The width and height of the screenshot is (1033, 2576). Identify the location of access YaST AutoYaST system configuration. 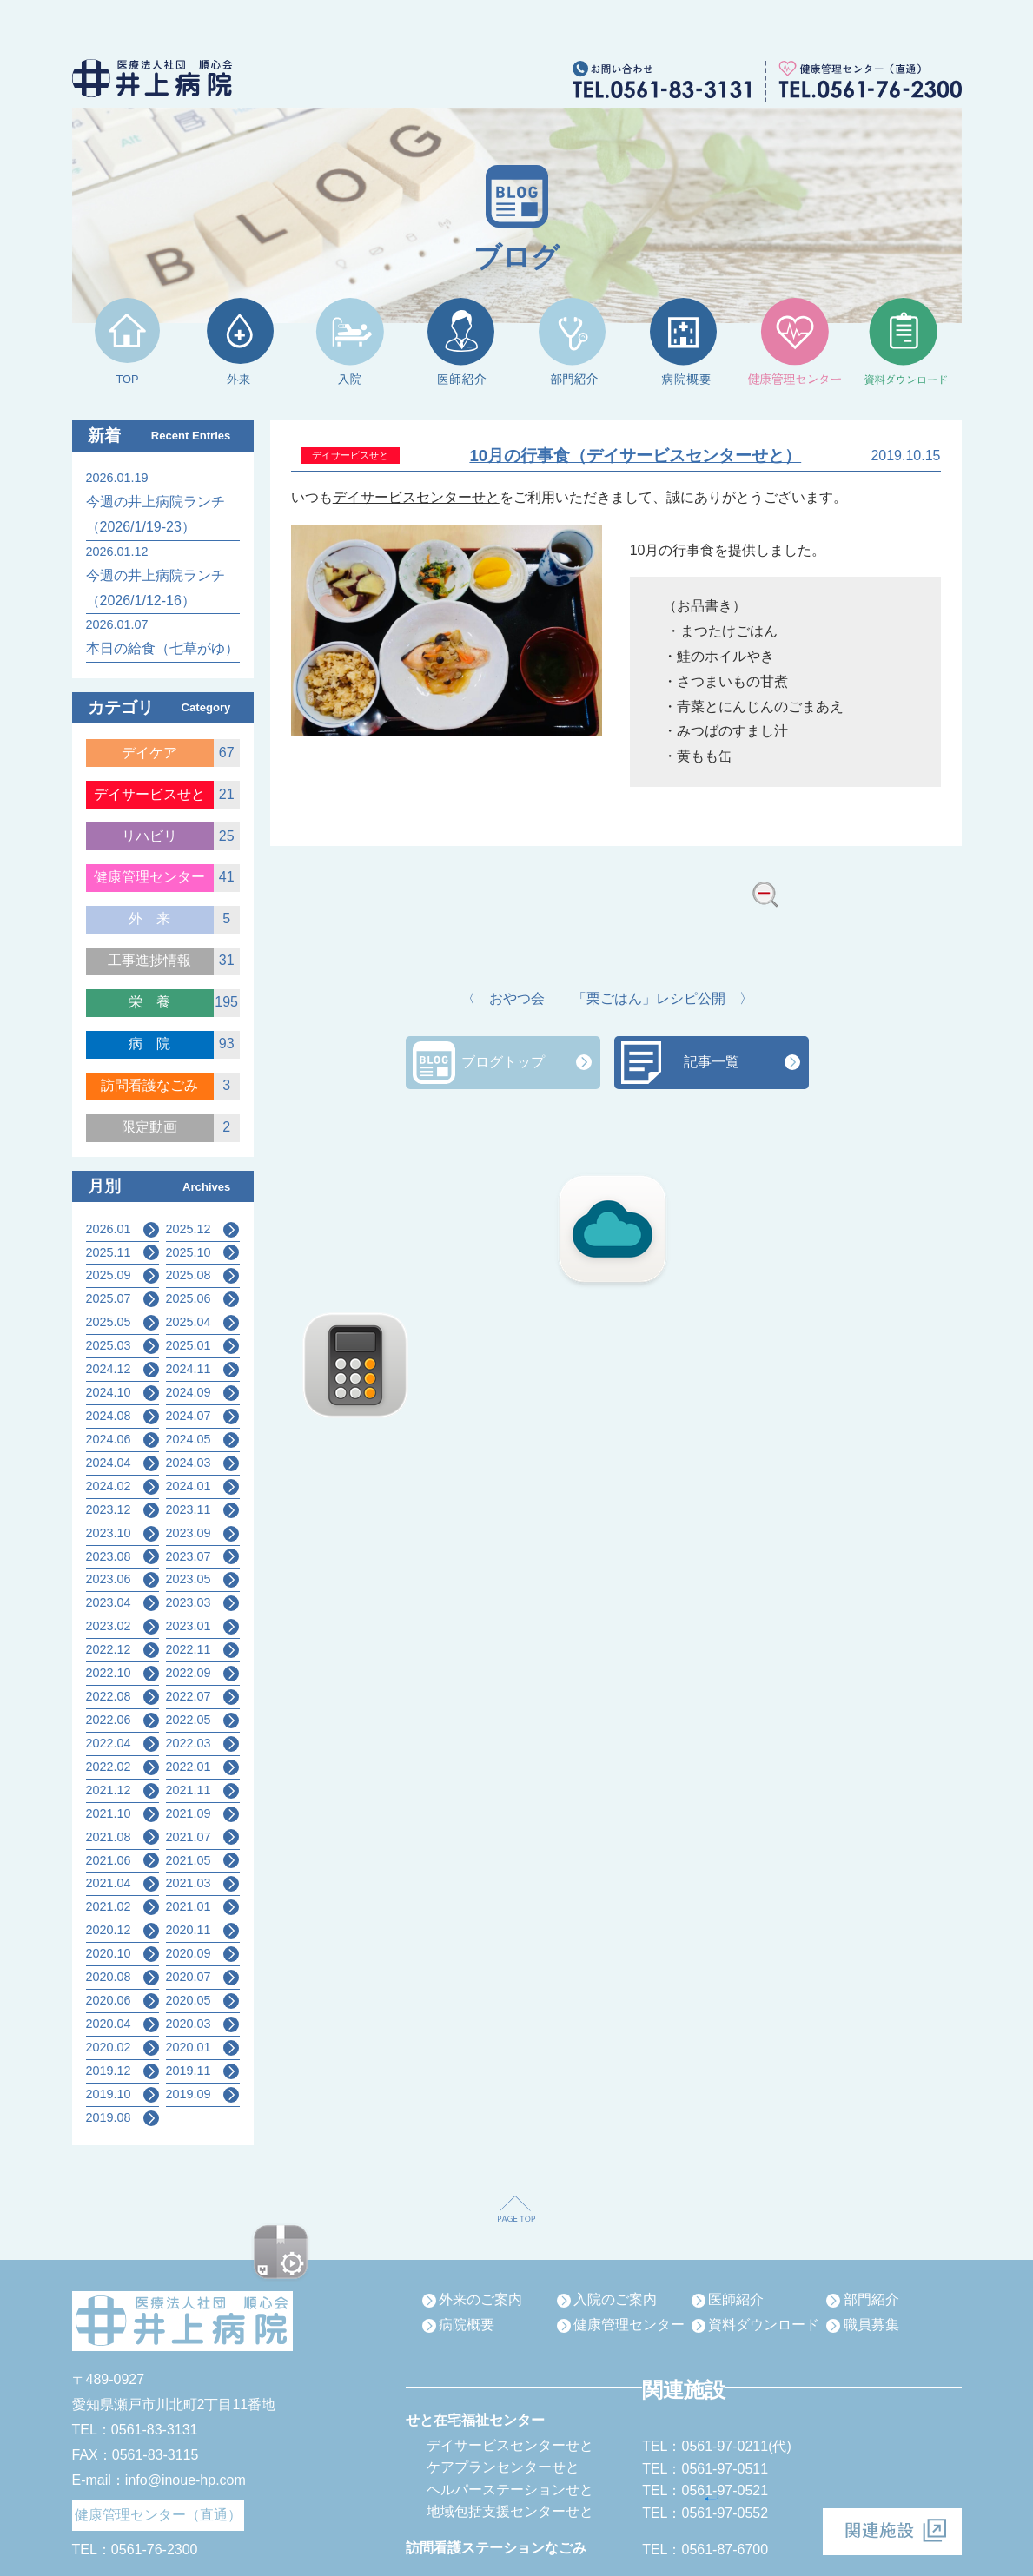
(281, 2253).